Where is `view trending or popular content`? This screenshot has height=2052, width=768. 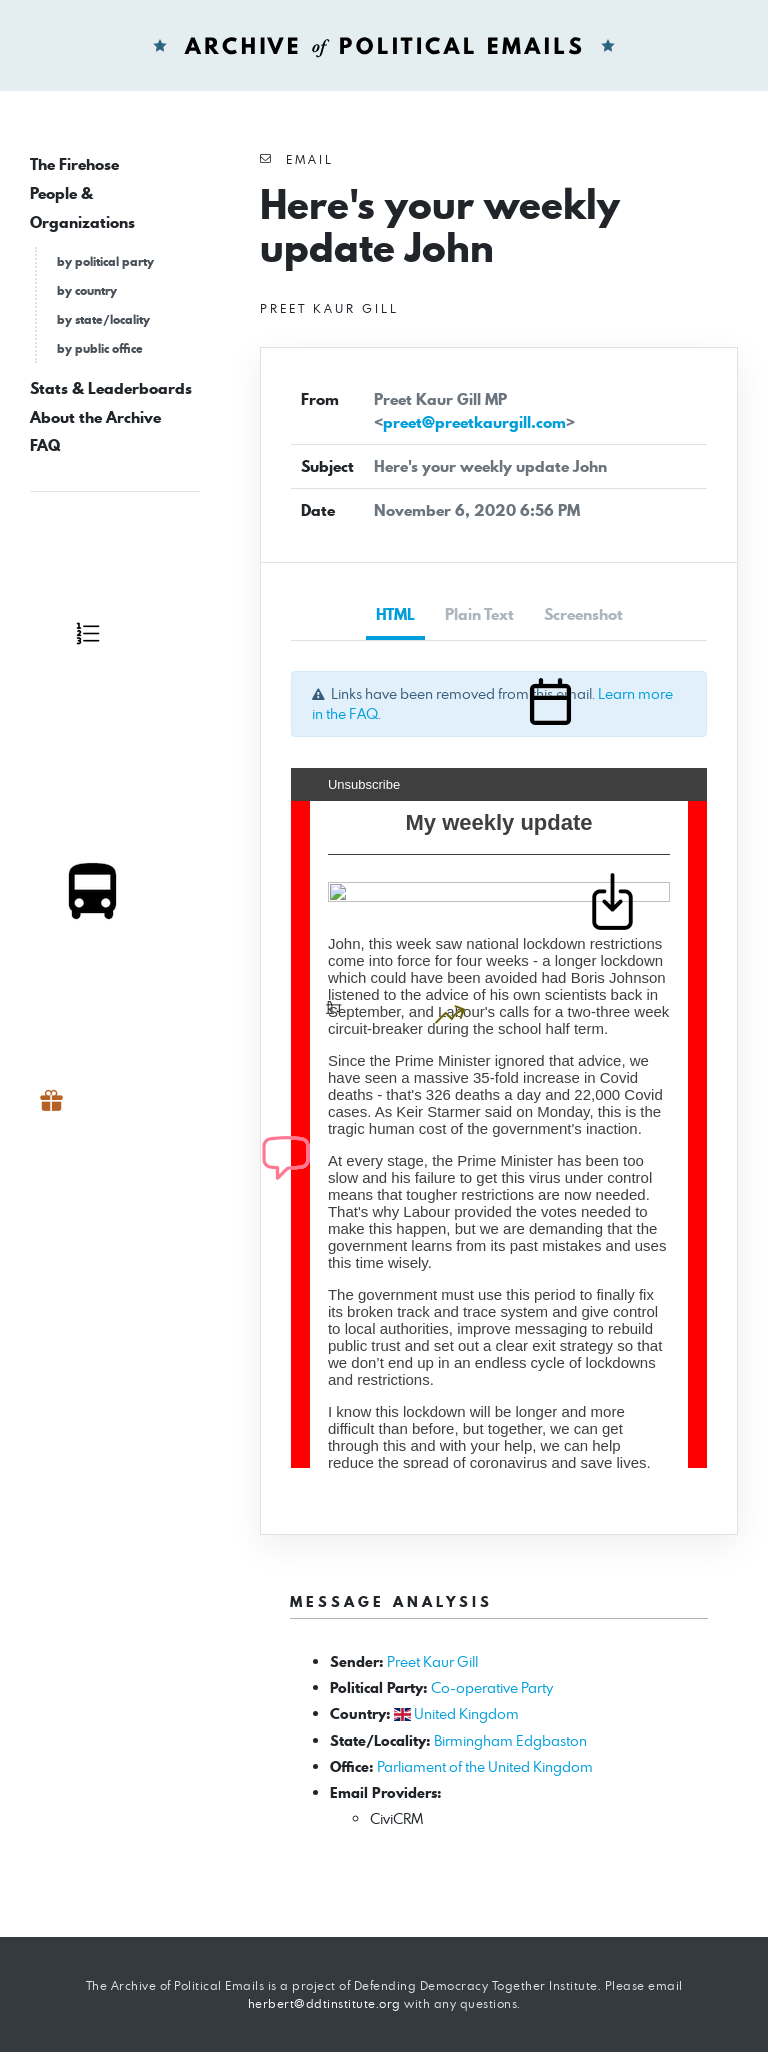 view trending or popular content is located at coordinates (450, 1014).